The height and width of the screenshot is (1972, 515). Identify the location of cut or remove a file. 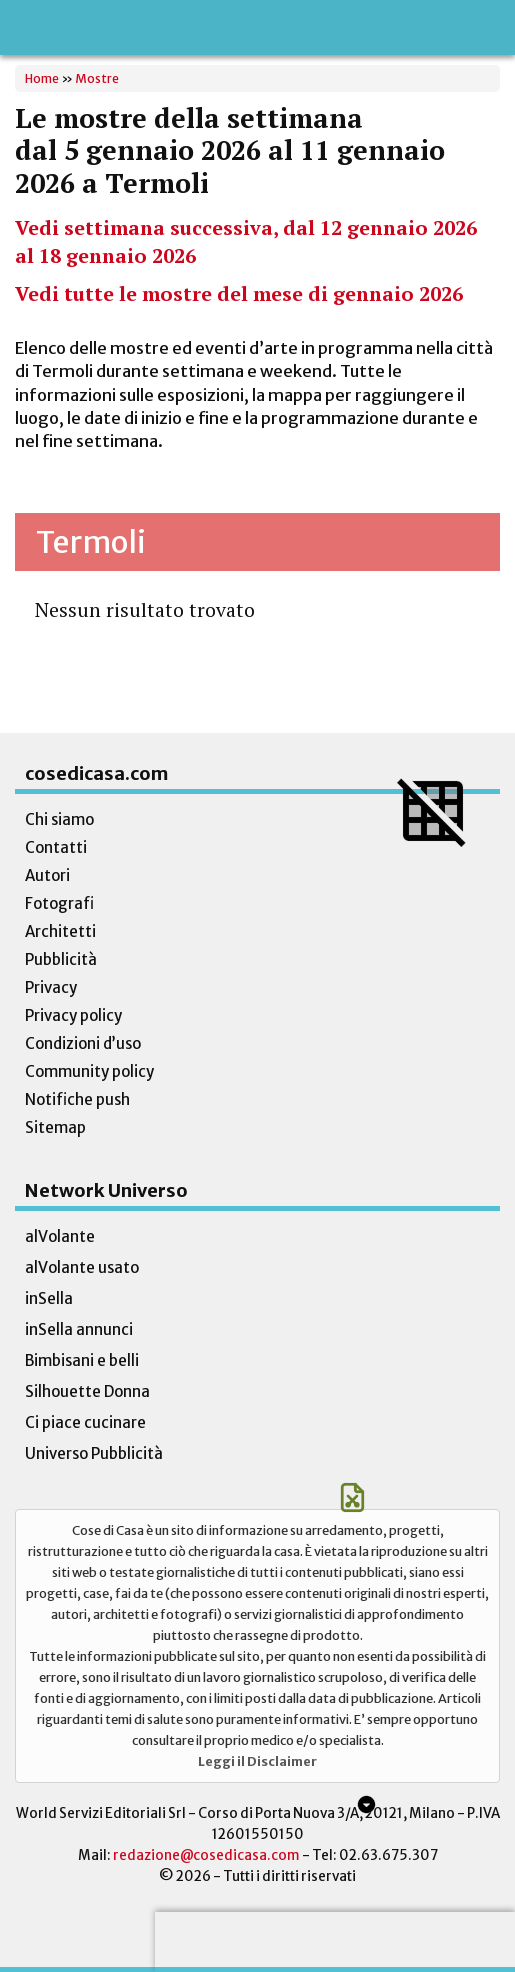
(352, 1497).